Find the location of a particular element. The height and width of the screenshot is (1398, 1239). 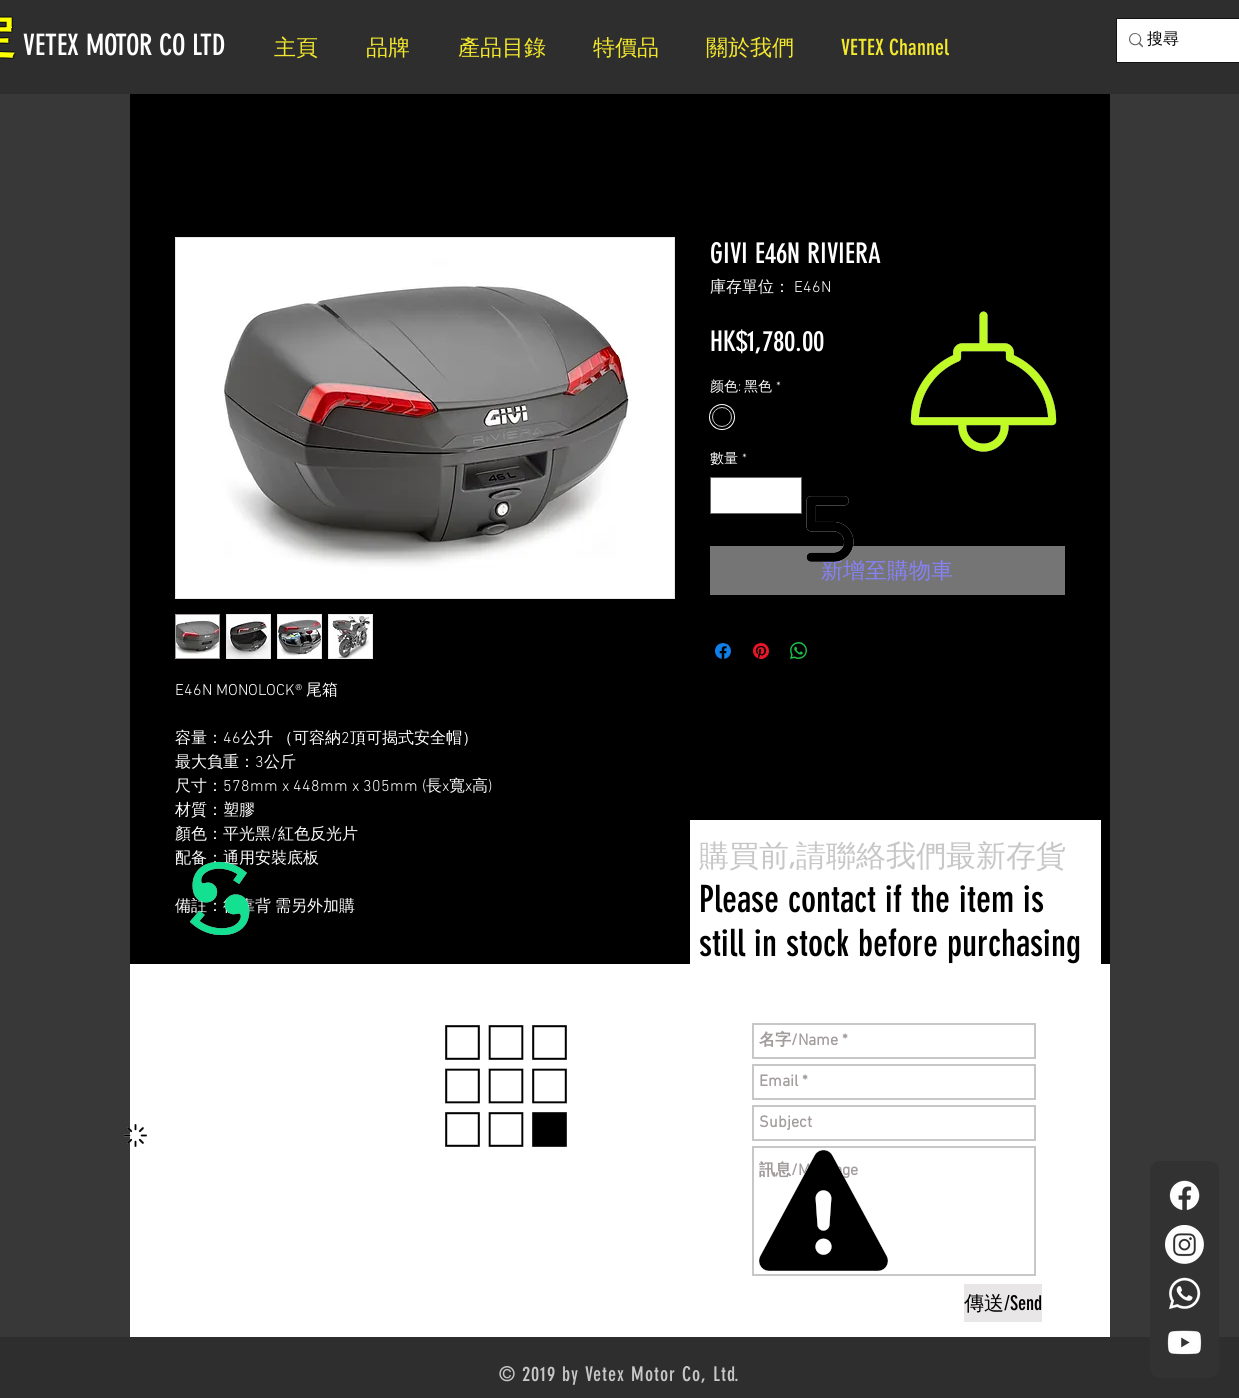

büromöbelexperte brand logo is located at coordinates (506, 1086).